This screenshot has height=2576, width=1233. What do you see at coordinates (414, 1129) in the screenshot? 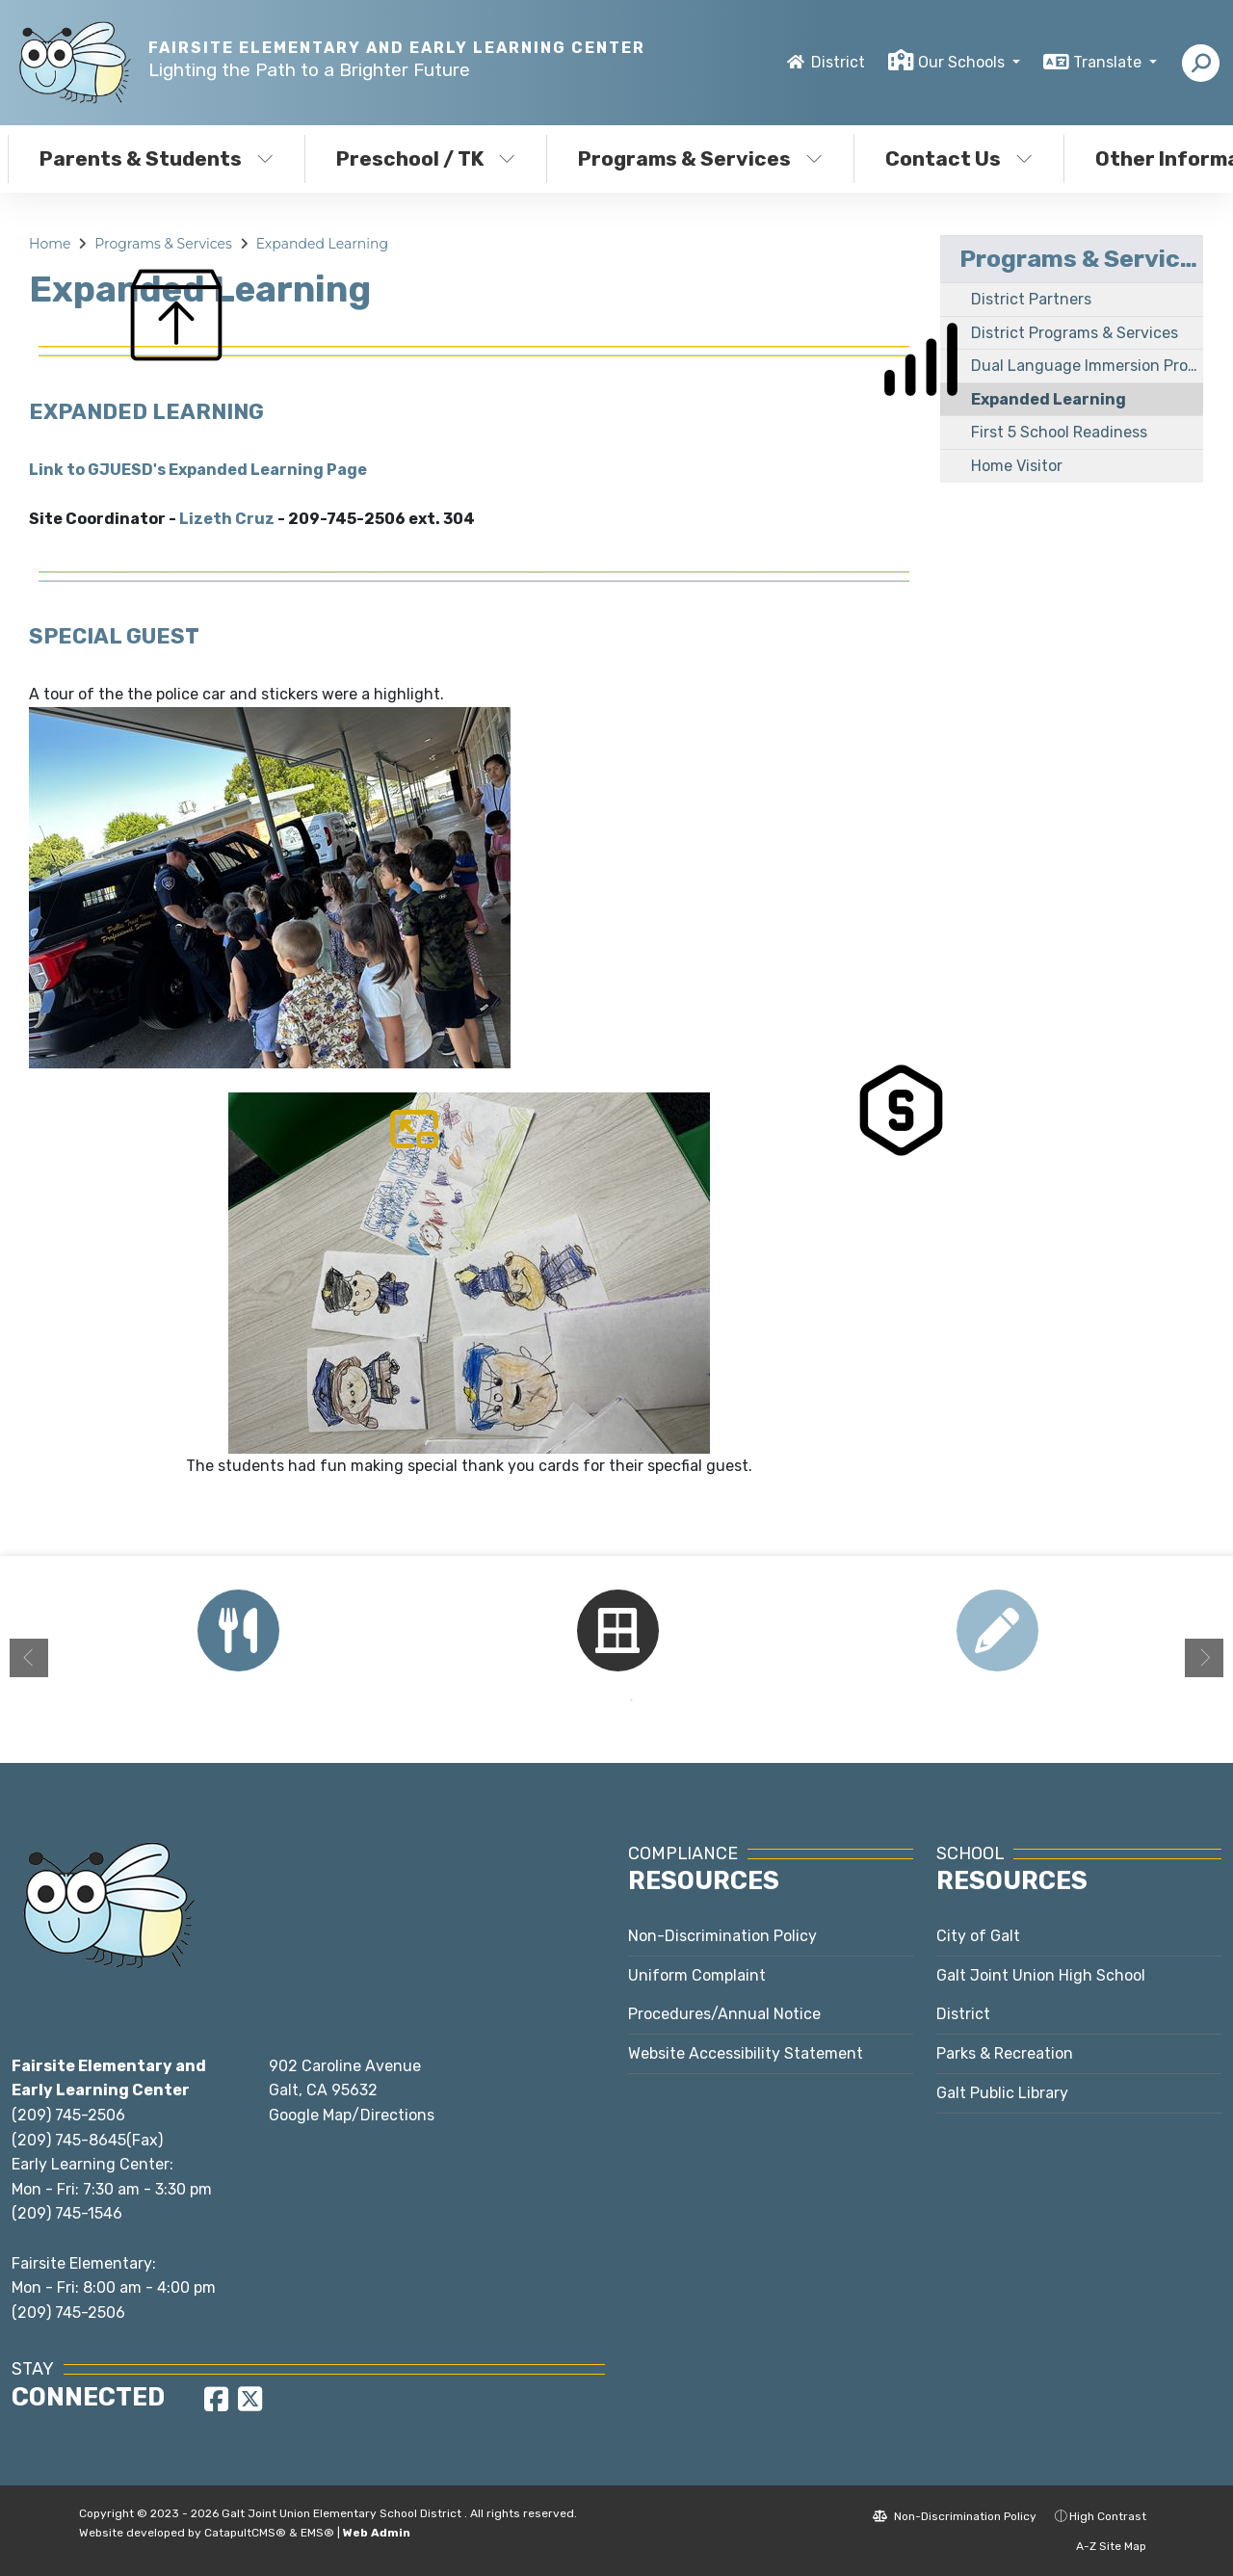
I see `disable picture-in-picture mode` at bounding box center [414, 1129].